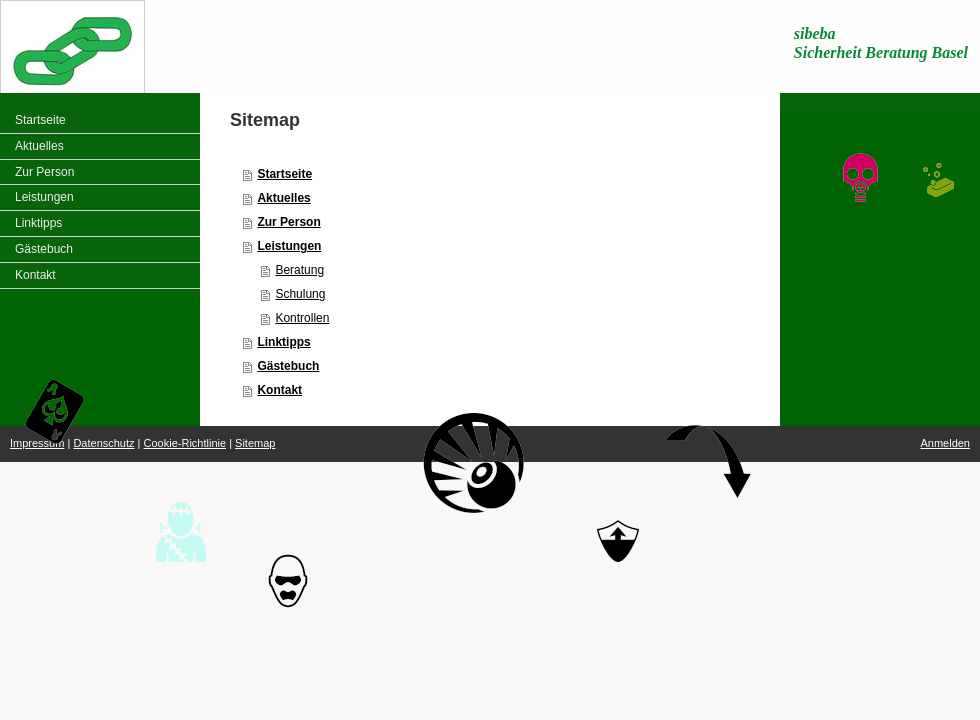 The width and height of the screenshot is (980, 720). Describe the element at coordinates (860, 177) in the screenshot. I see `indicates hazardous environment or toxic area in game` at that location.